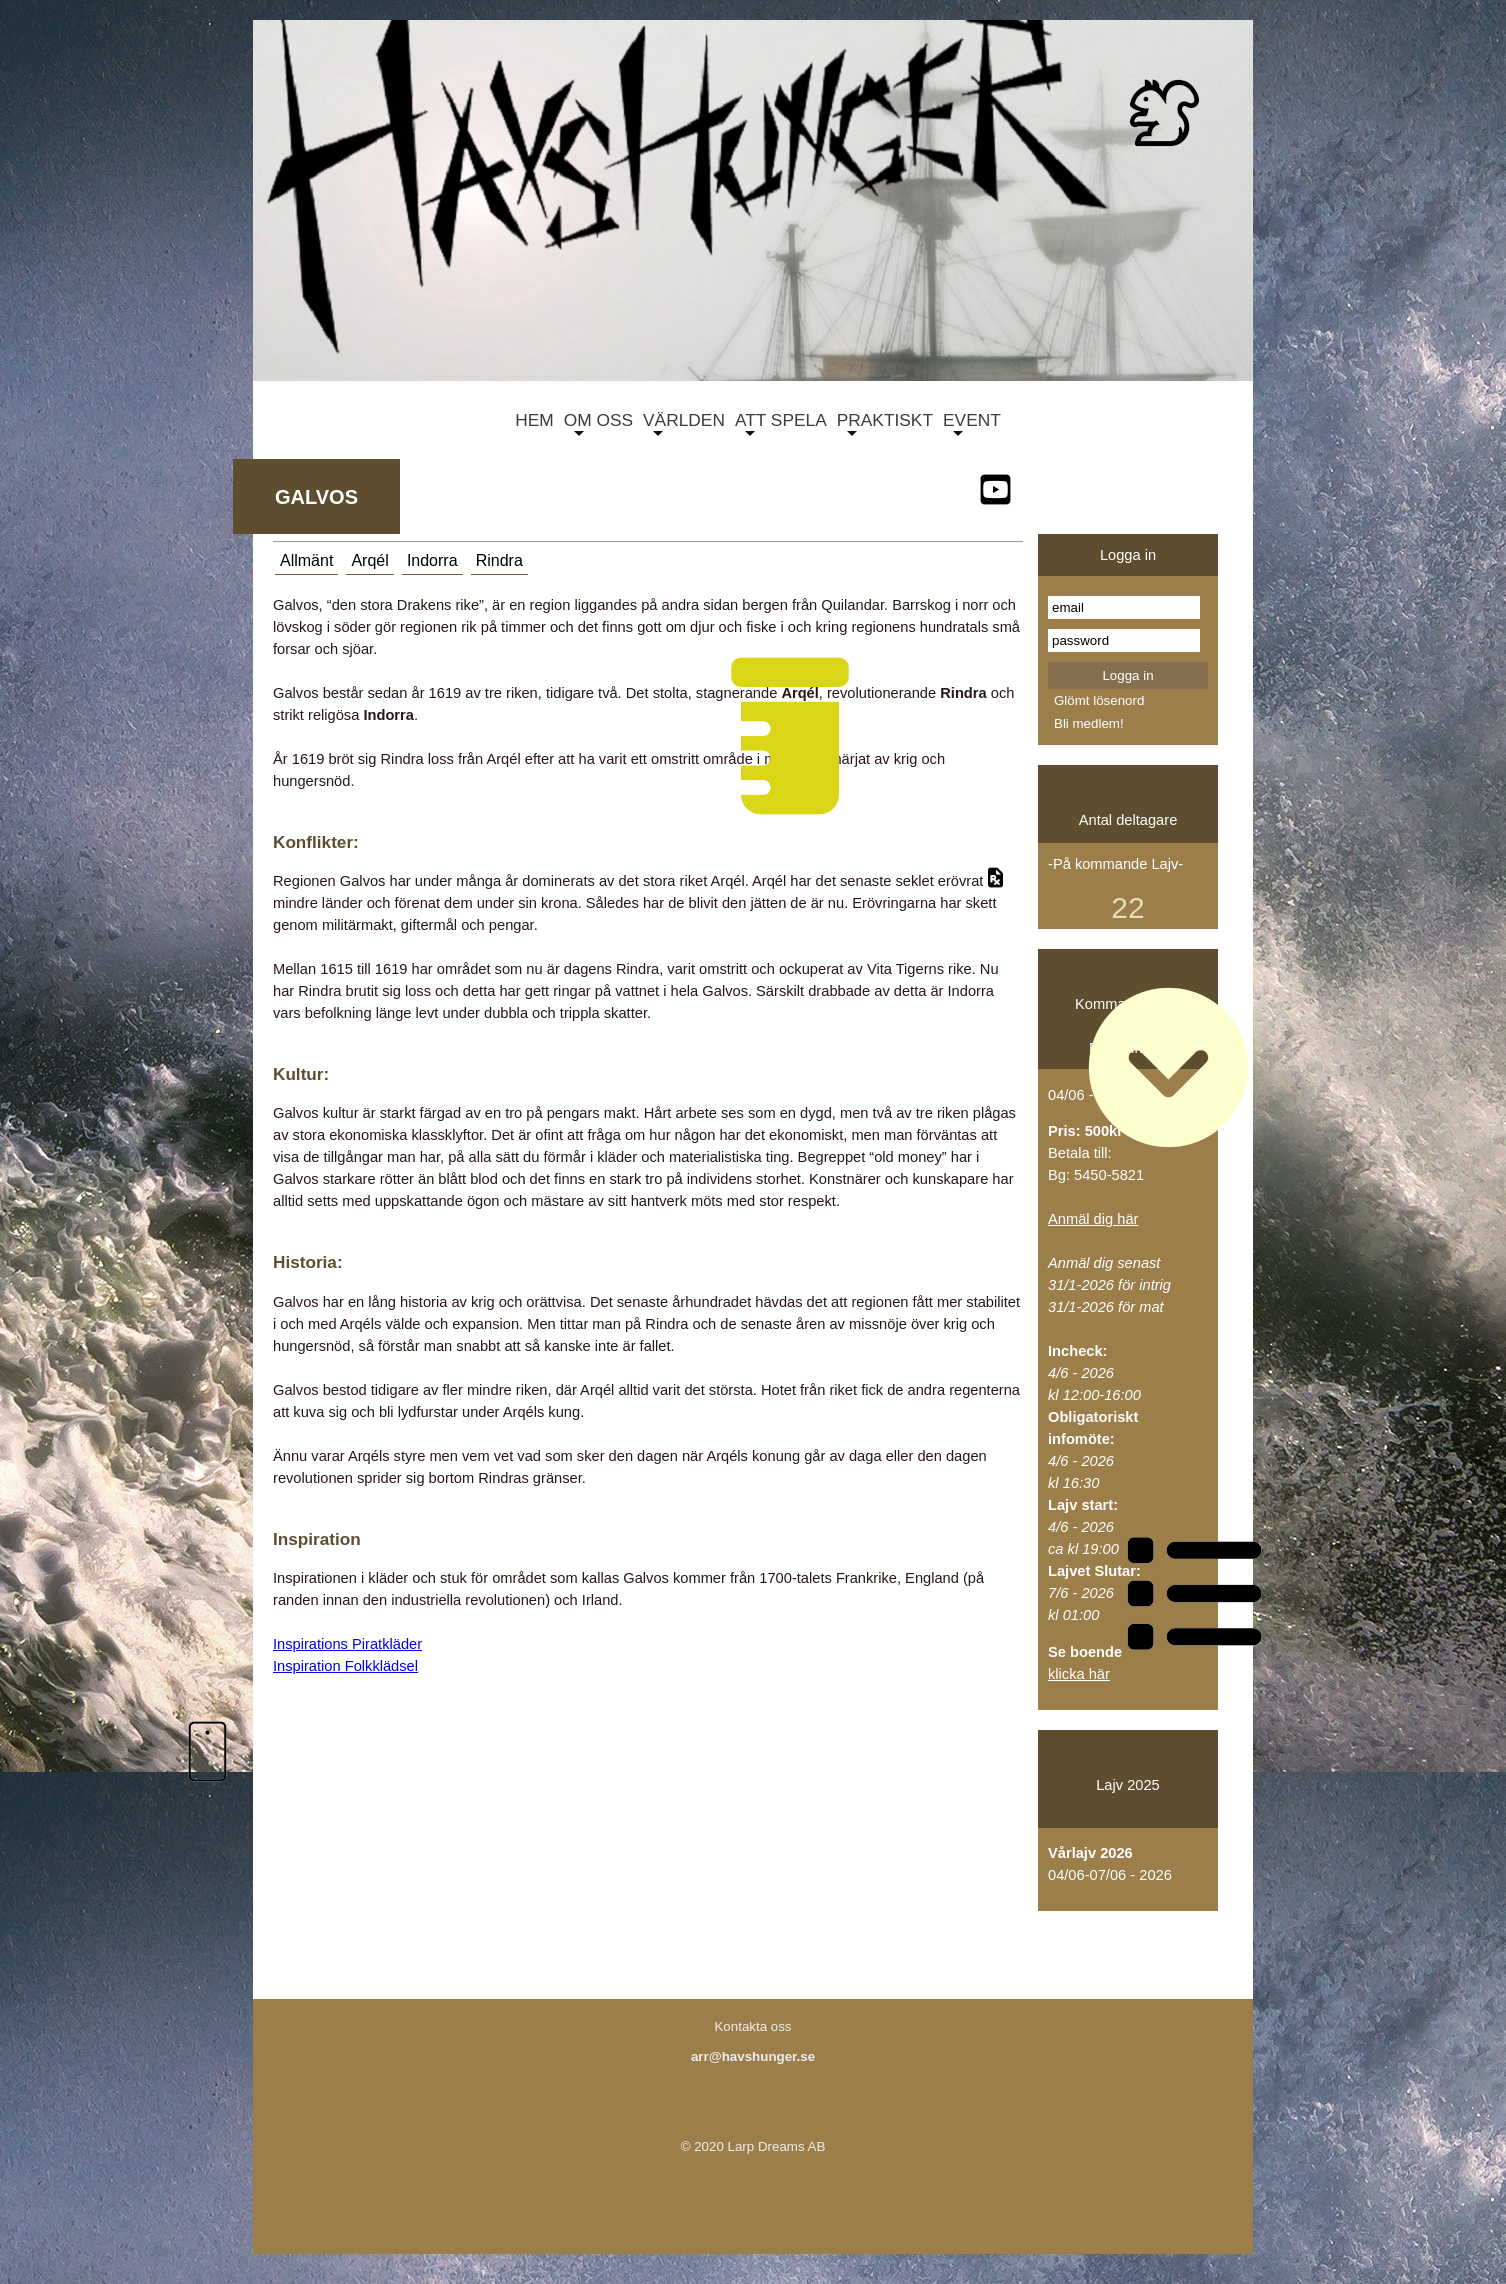 This screenshot has width=1506, height=2284. I want to click on view prescription or medication details, so click(790, 736).